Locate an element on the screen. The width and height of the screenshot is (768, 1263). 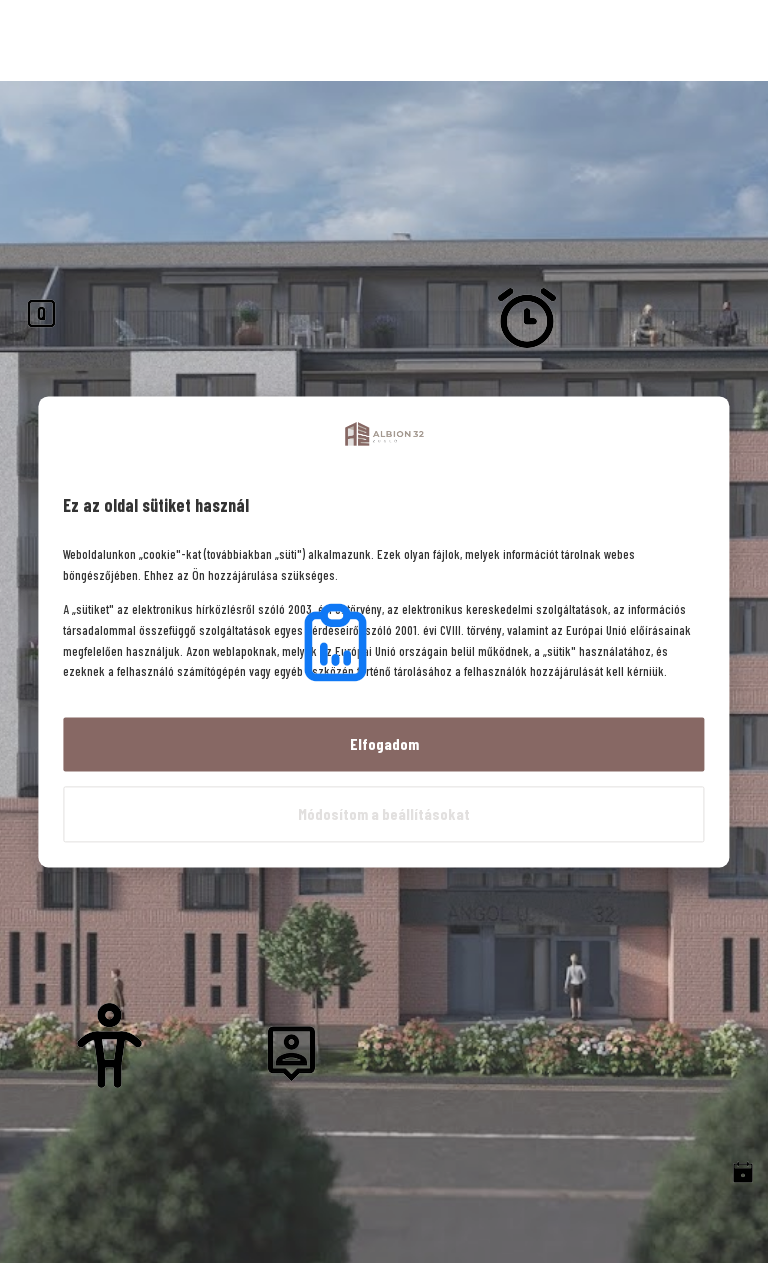
view a person's location on the map is located at coordinates (291, 1052).